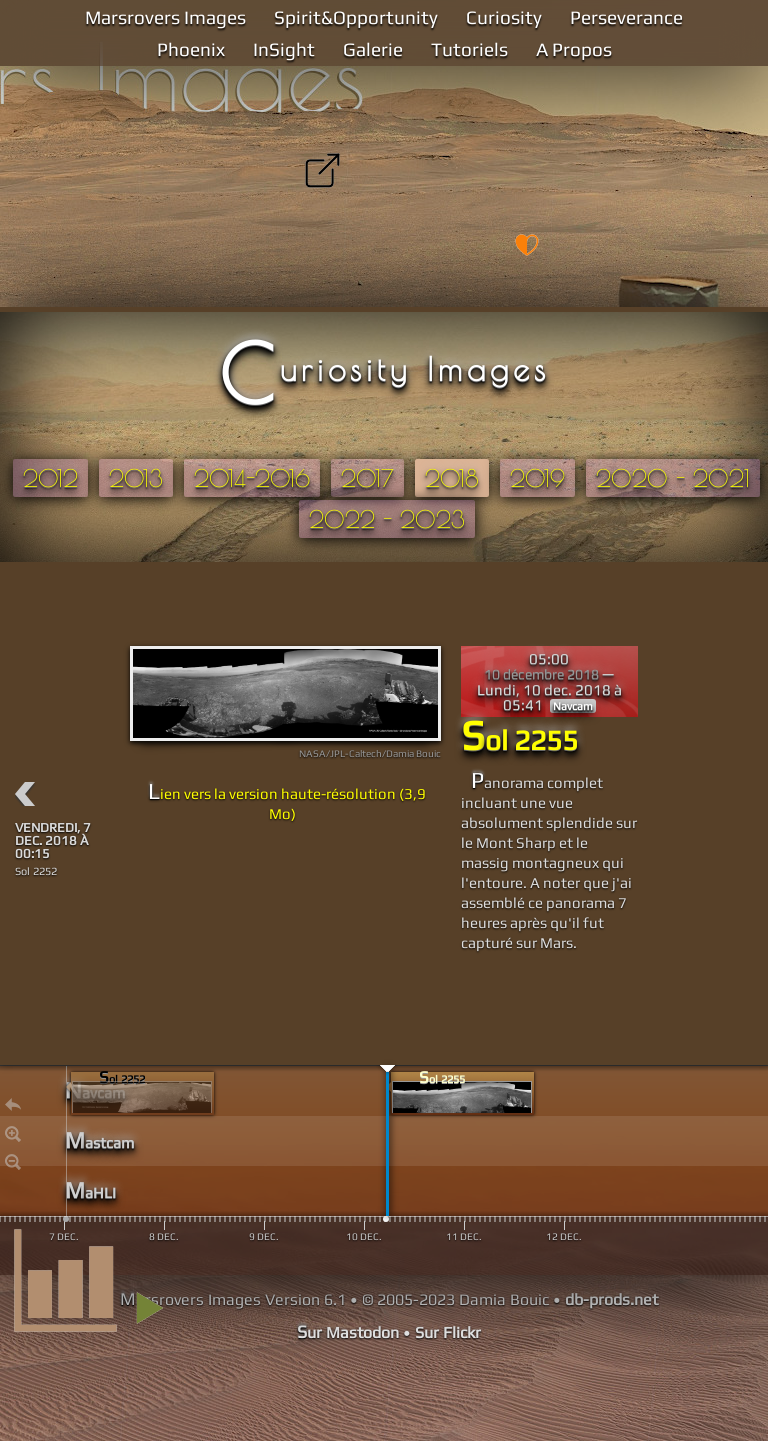 The width and height of the screenshot is (768, 1441). Describe the element at coordinates (322, 170) in the screenshot. I see `open link in new window` at that location.